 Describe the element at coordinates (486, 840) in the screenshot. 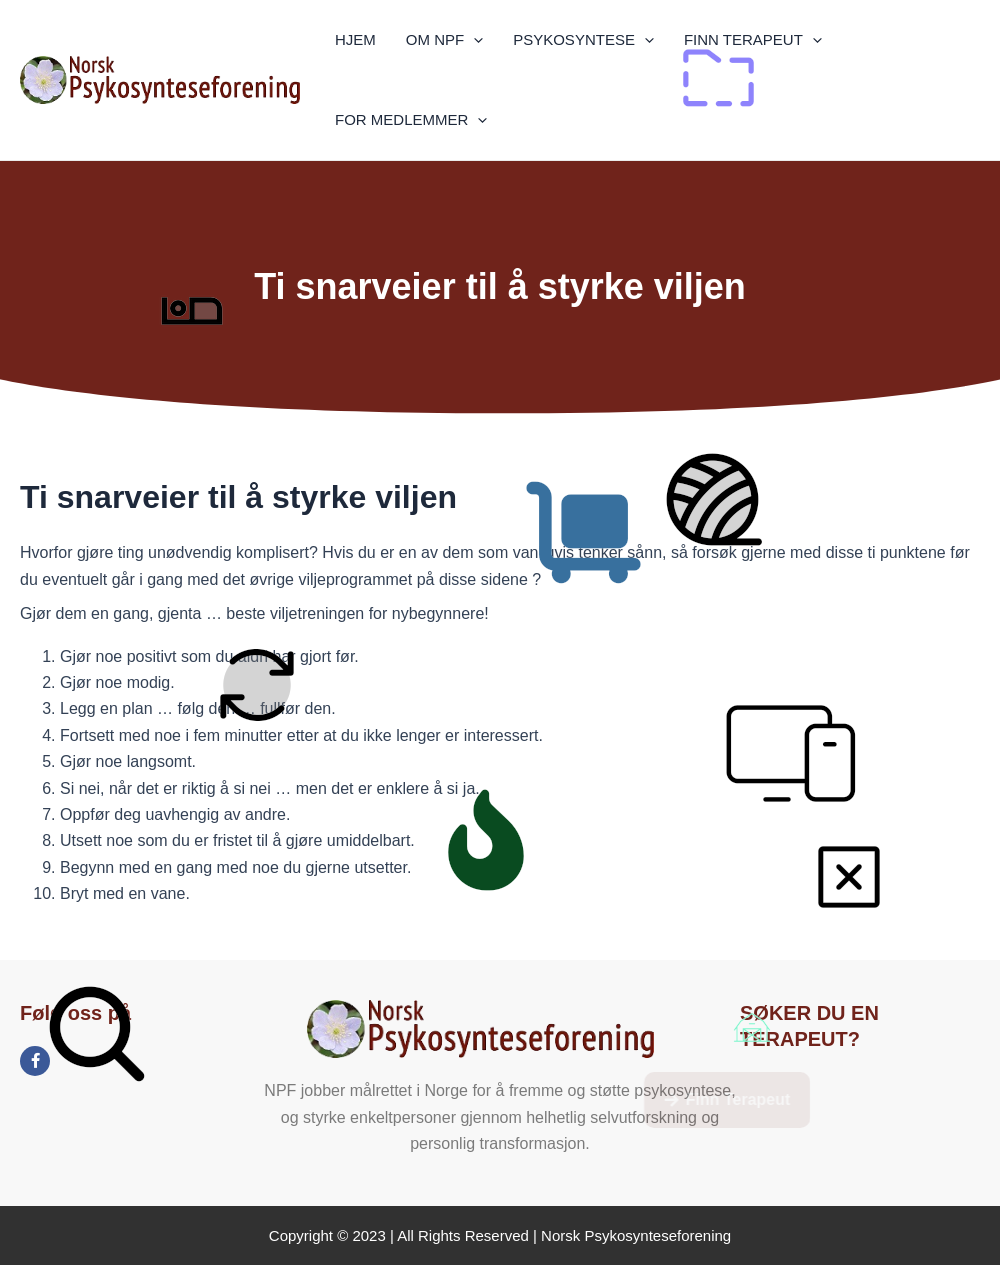

I see `indicates trending or hot content` at that location.